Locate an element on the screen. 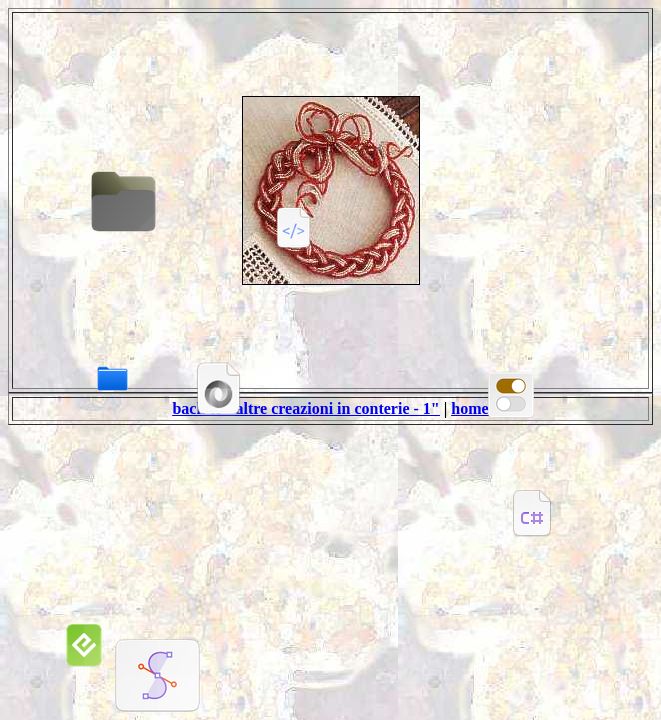 The height and width of the screenshot is (720, 661). an HTML or web page file is located at coordinates (293, 227).